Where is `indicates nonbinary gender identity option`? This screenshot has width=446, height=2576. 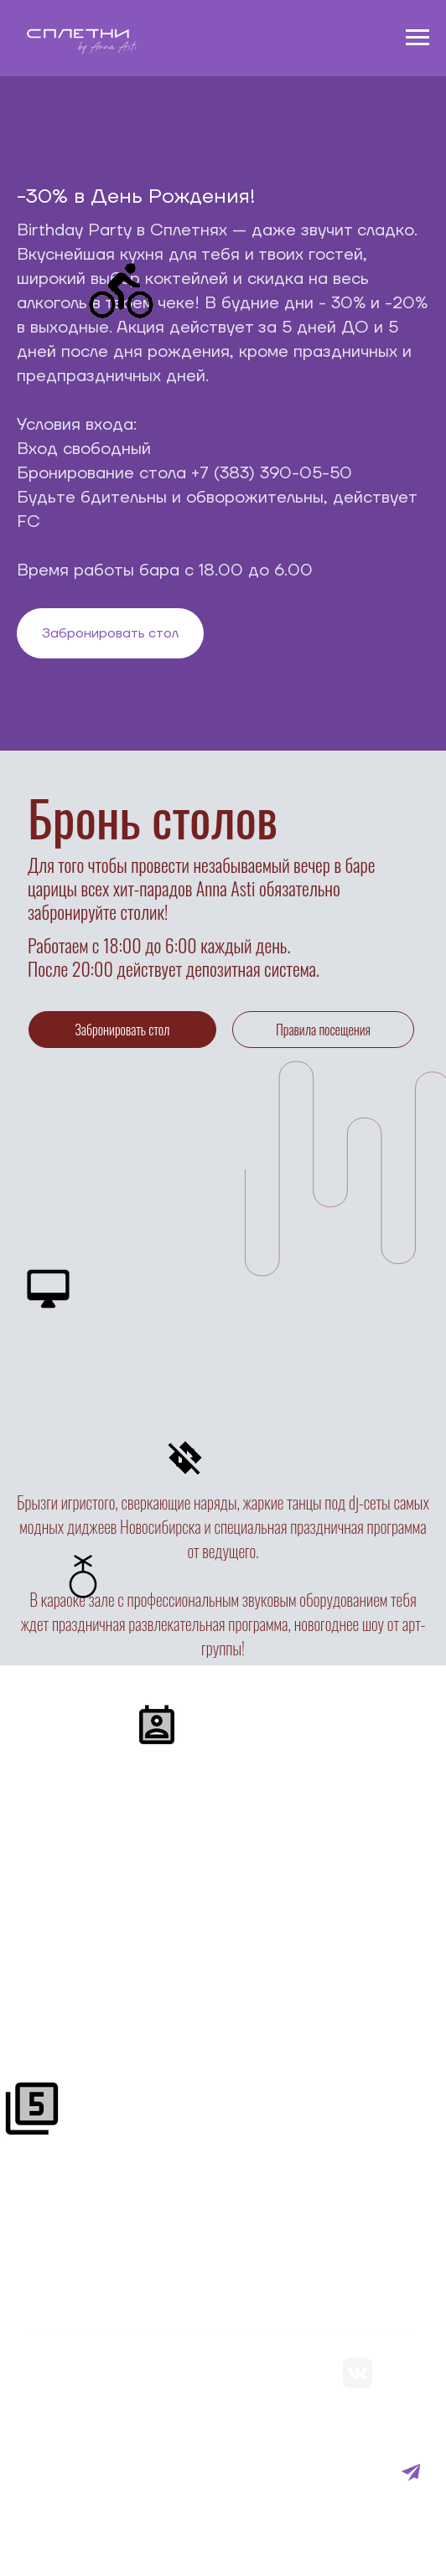 indicates nonbinary gender identity option is located at coordinates (83, 1577).